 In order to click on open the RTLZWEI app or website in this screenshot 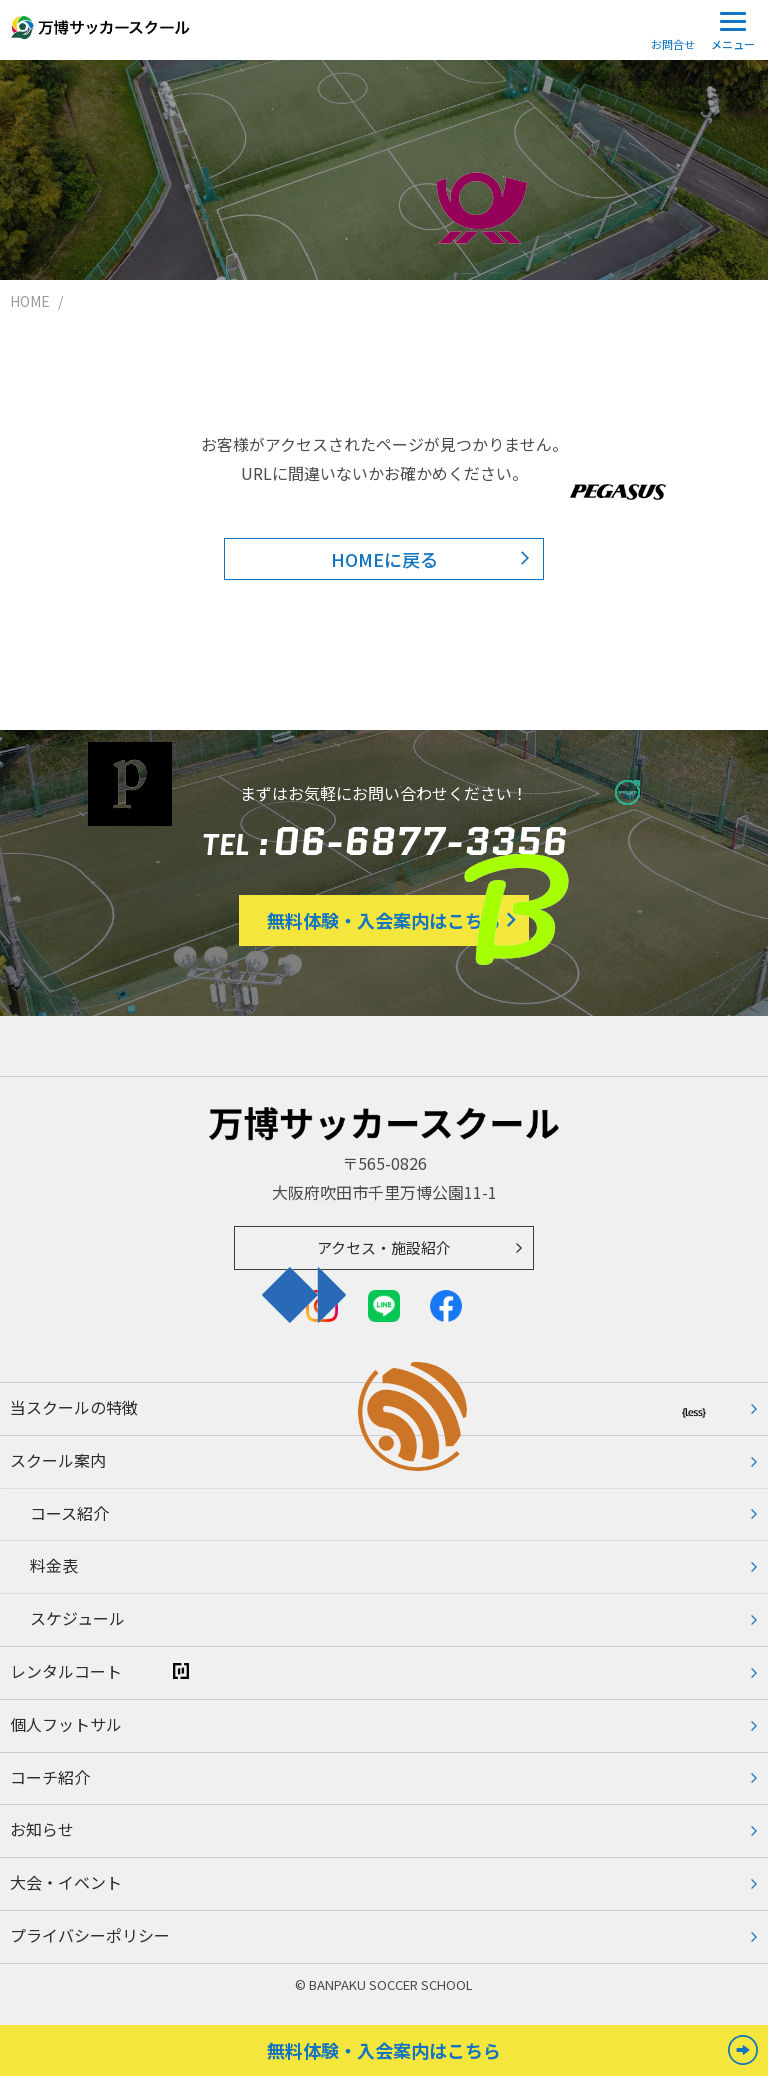, I will do `click(181, 1671)`.